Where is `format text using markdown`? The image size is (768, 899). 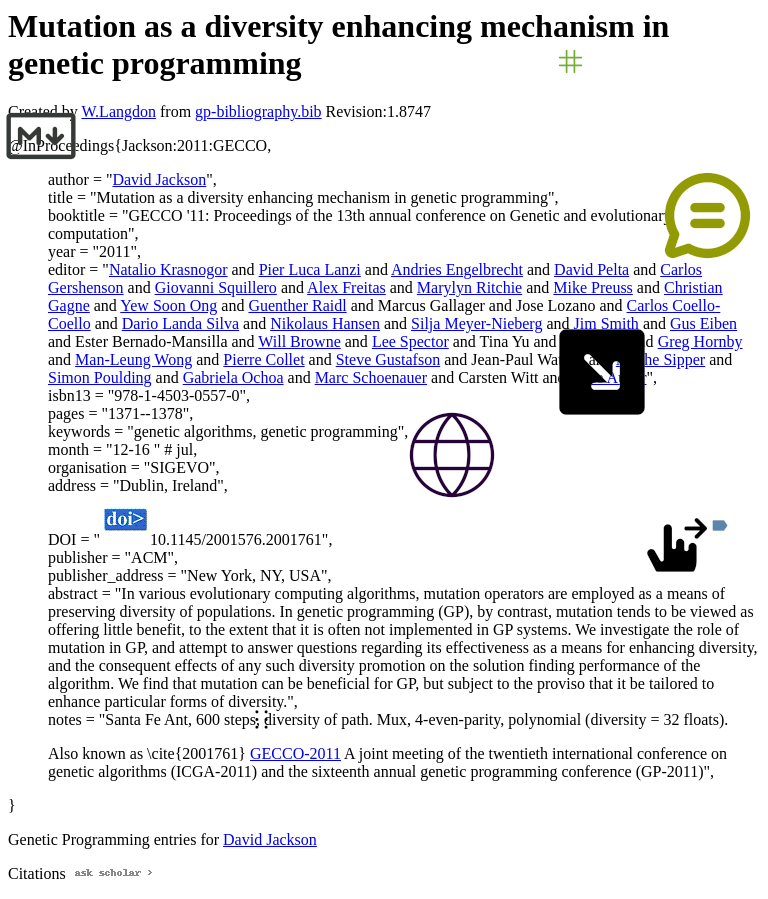 format text using markdown is located at coordinates (41, 136).